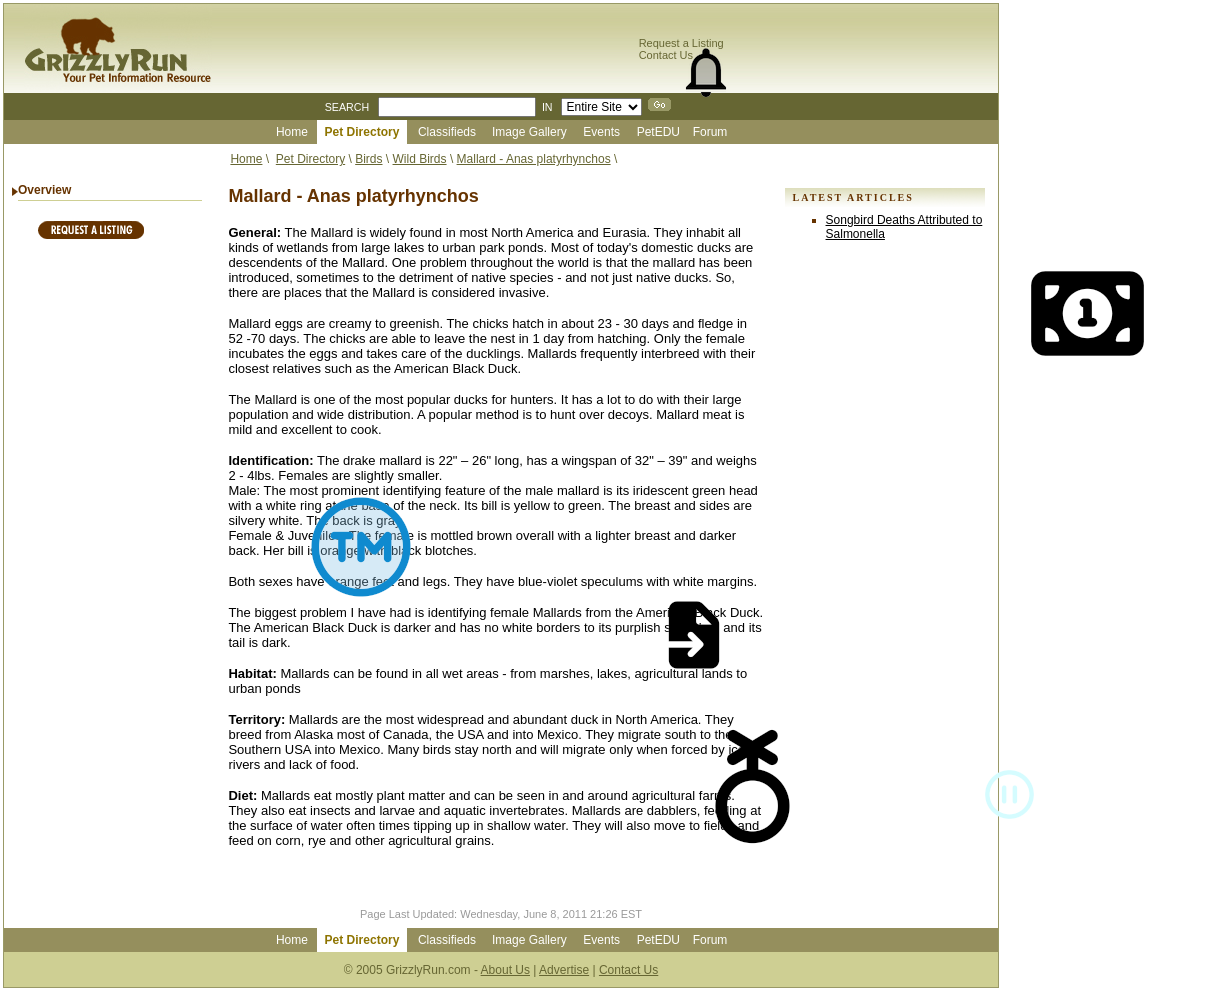 The height and width of the screenshot is (988, 1228). What do you see at coordinates (694, 635) in the screenshot?
I see `import file or document` at bounding box center [694, 635].